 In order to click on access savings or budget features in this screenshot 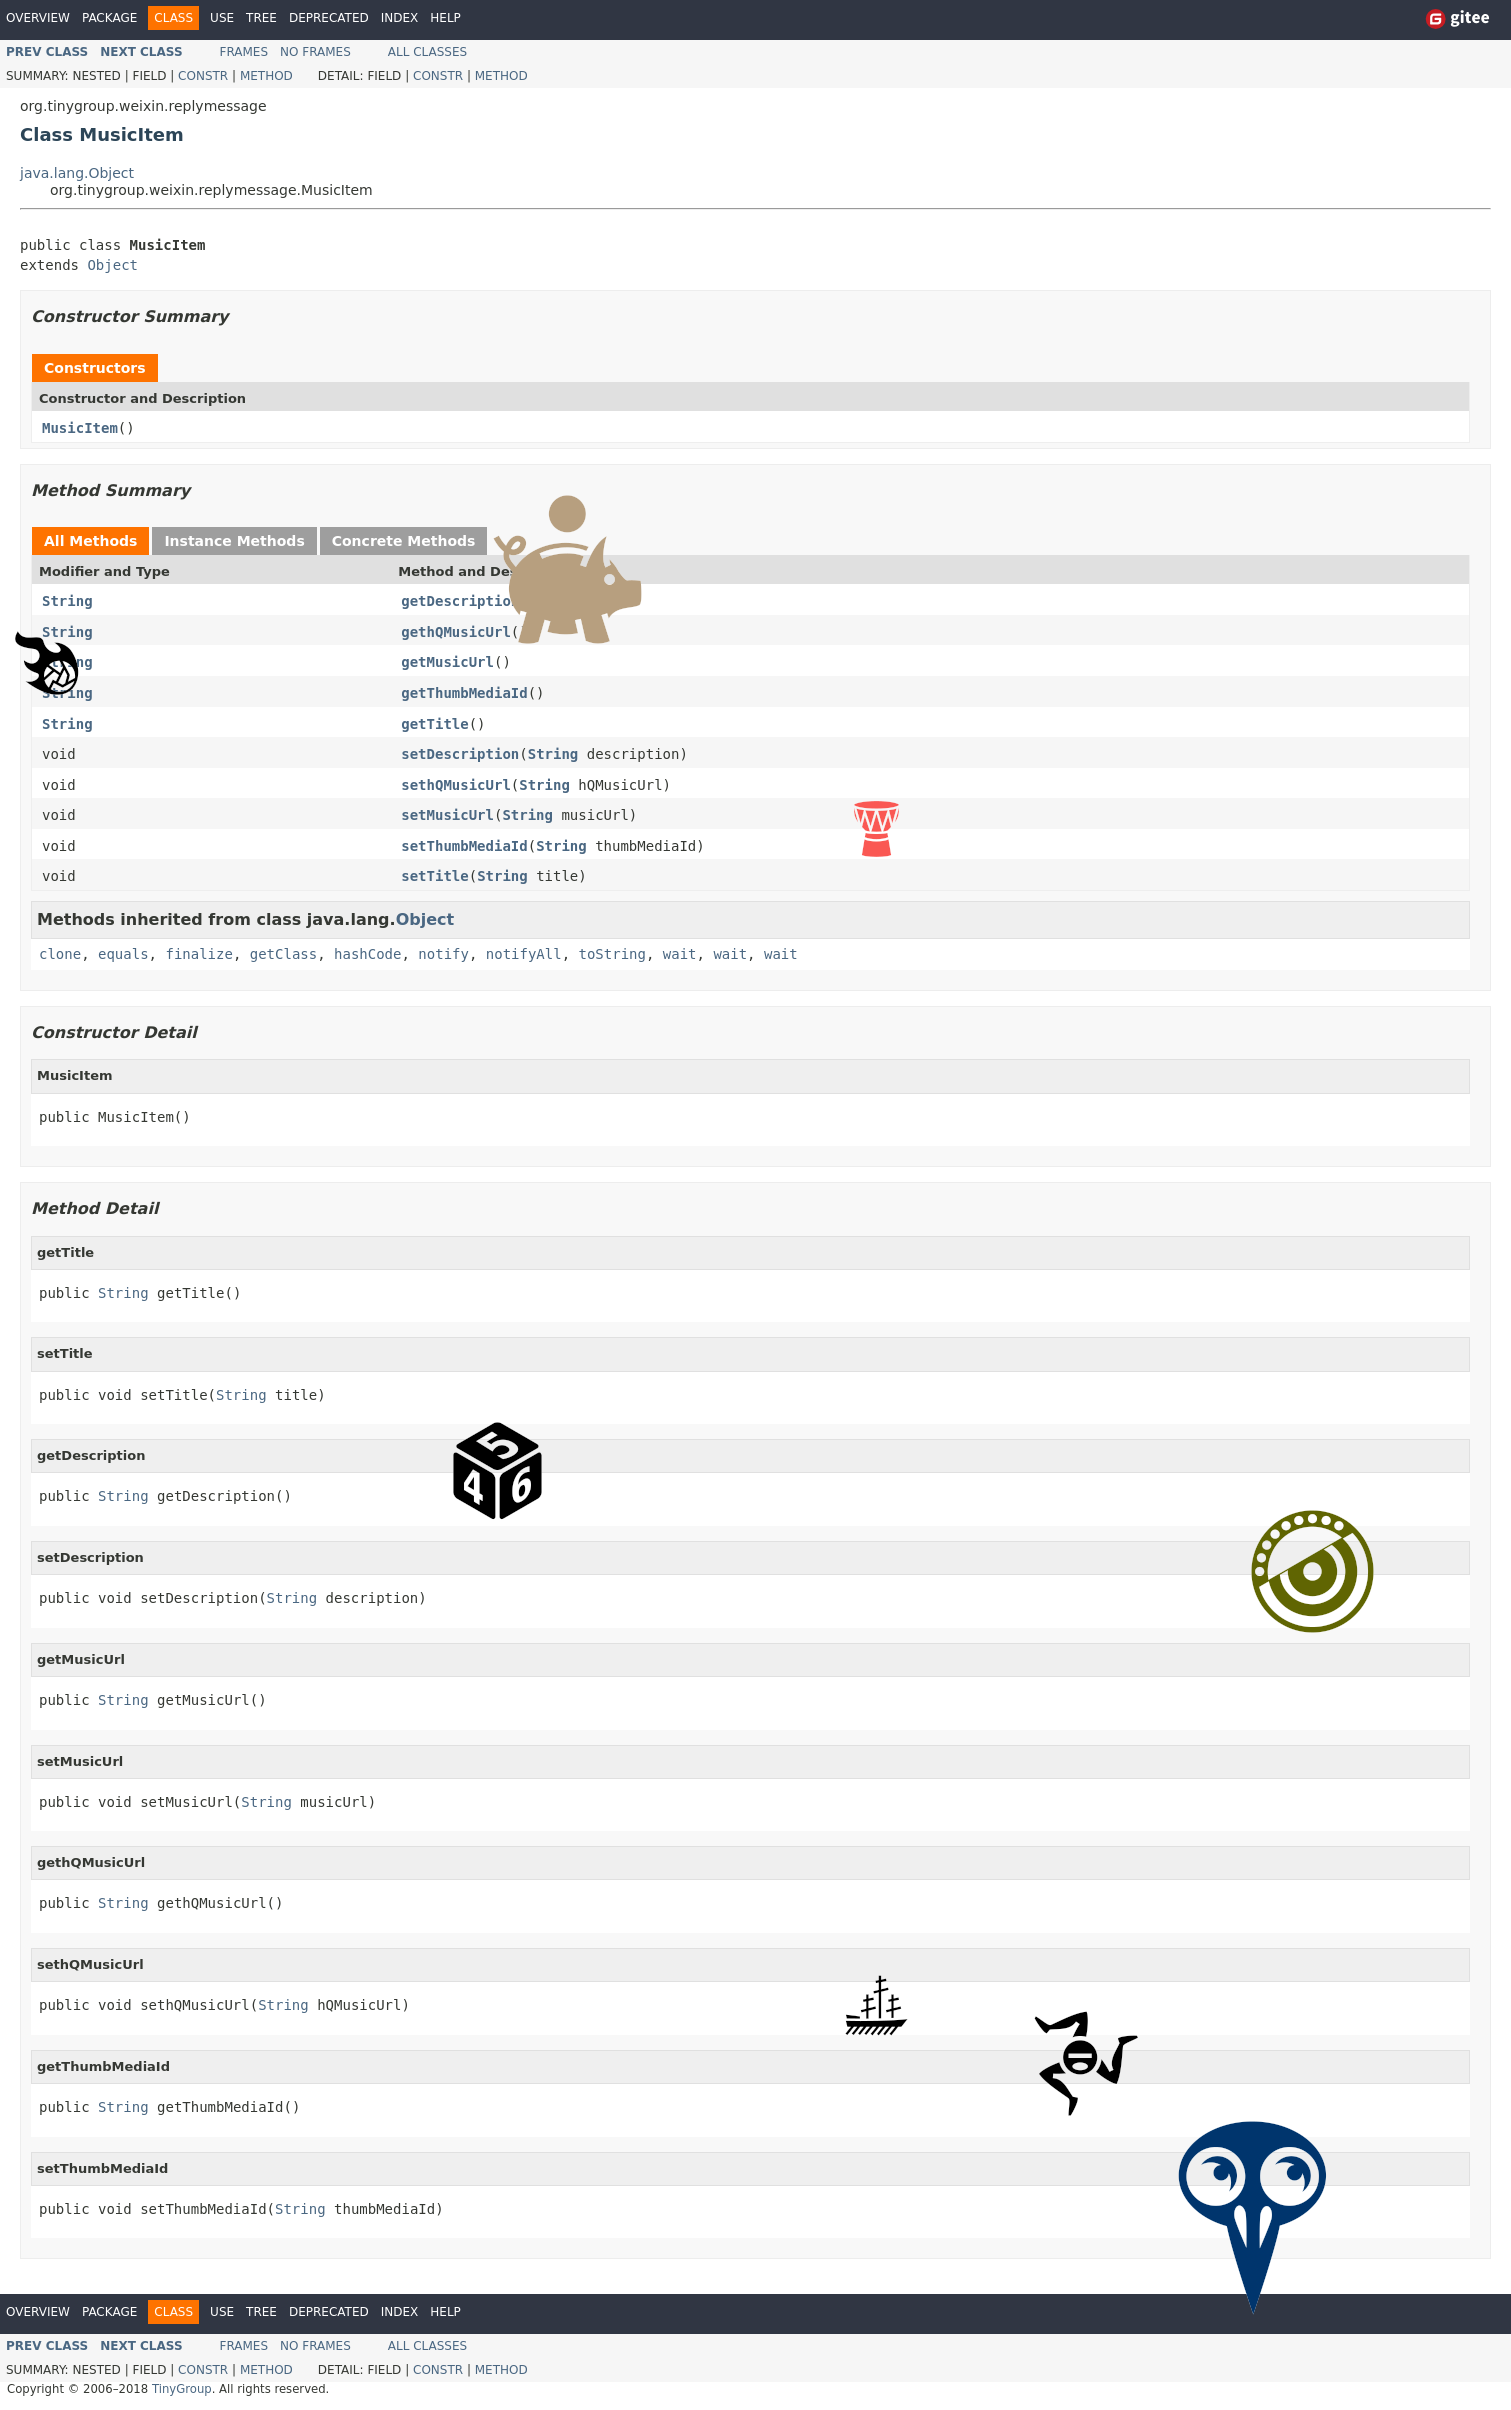, I will do `click(567, 572)`.